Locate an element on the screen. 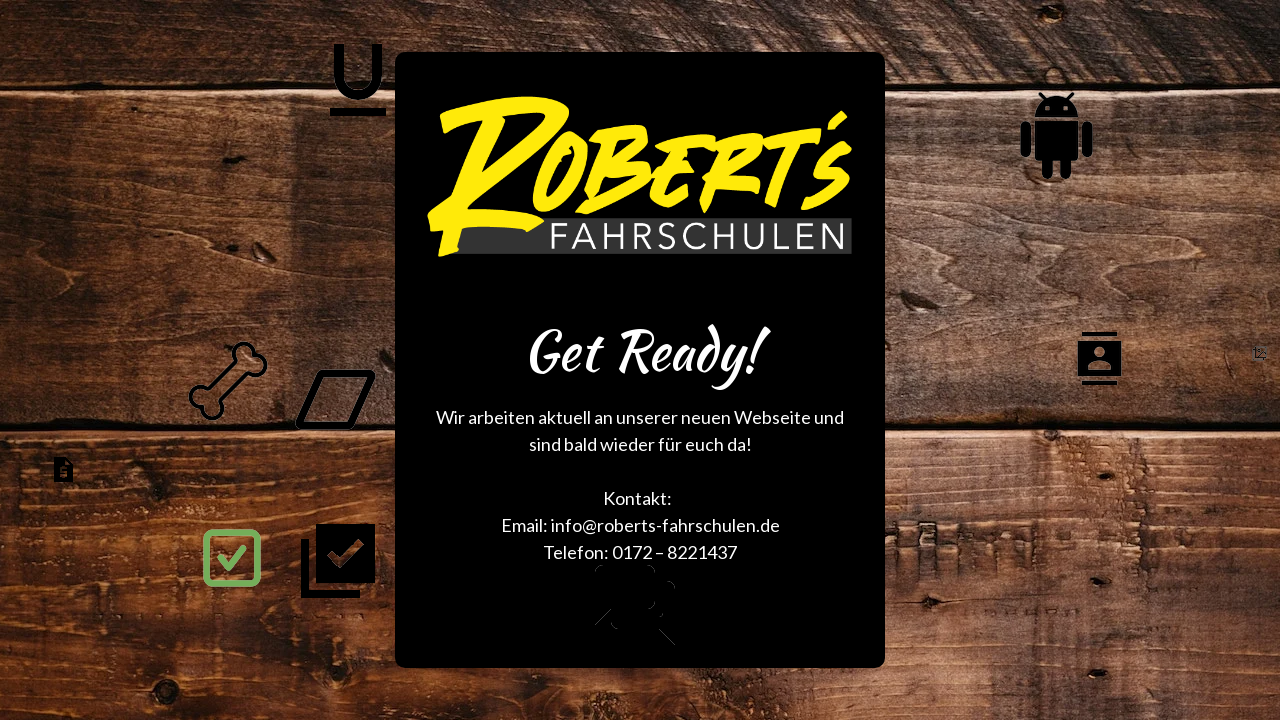  item successfully added to library is located at coordinates (338, 561).